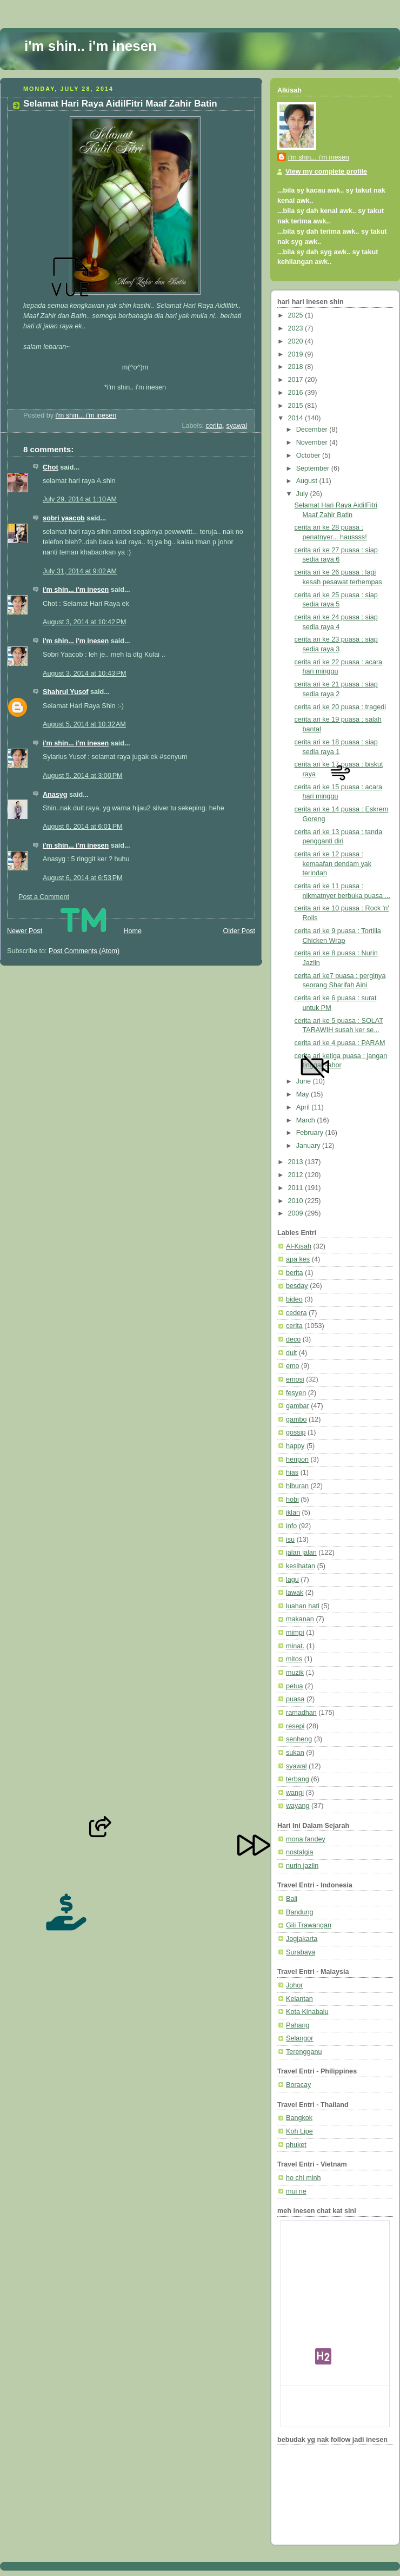 This screenshot has height=2576, width=400. What do you see at coordinates (71, 279) in the screenshot?
I see `vue.js file type indicator` at bounding box center [71, 279].